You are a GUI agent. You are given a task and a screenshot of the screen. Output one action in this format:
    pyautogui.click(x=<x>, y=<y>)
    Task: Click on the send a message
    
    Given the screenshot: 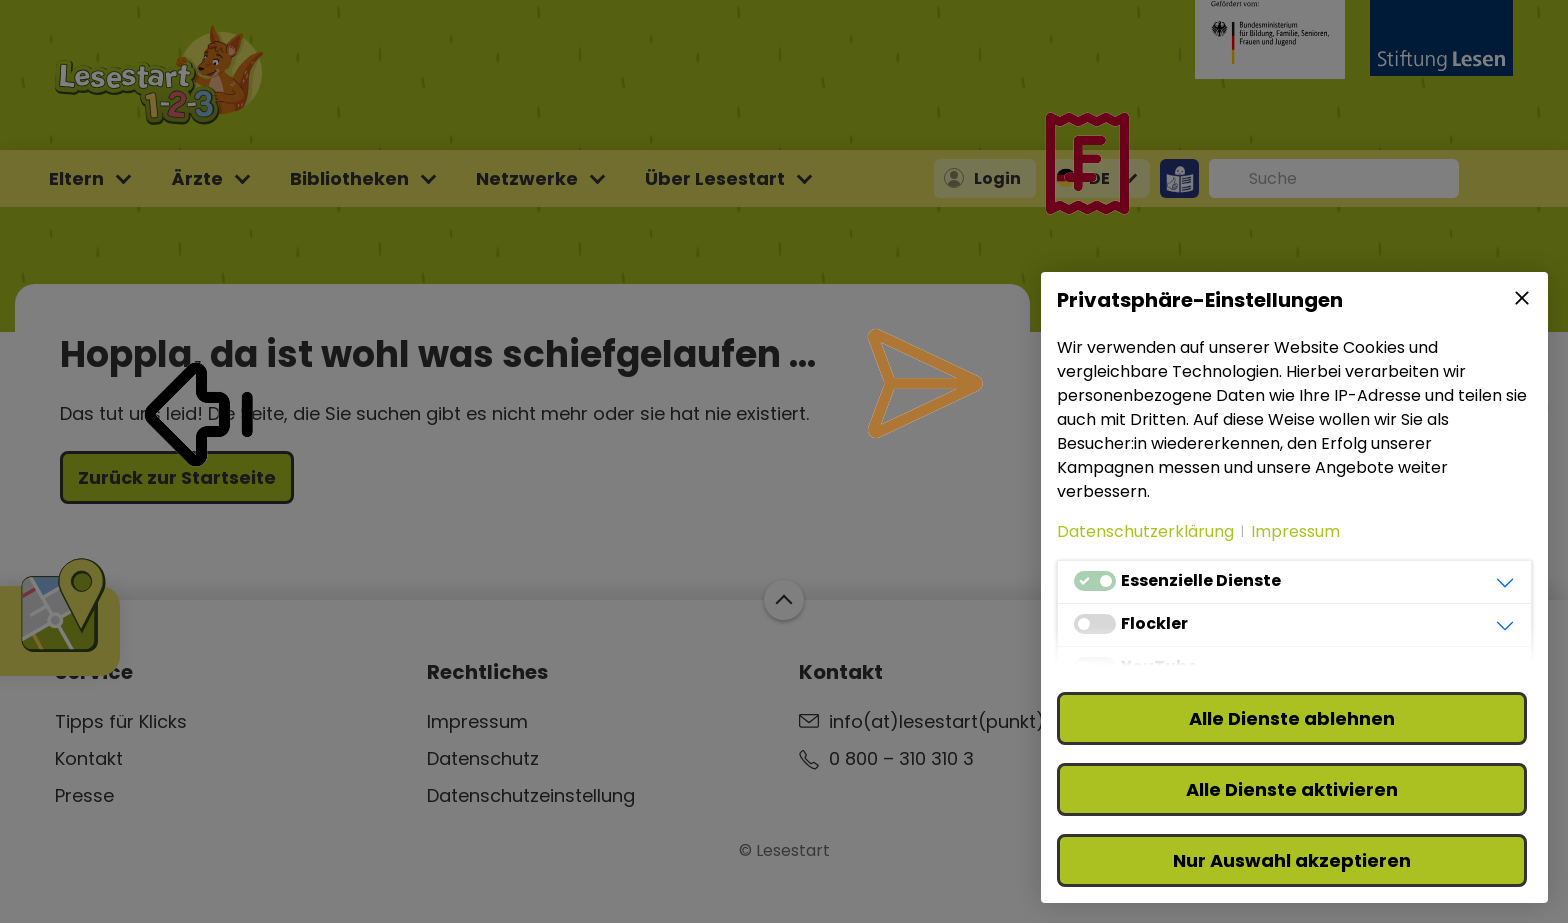 What is the action you would take?
    pyautogui.click(x=922, y=383)
    